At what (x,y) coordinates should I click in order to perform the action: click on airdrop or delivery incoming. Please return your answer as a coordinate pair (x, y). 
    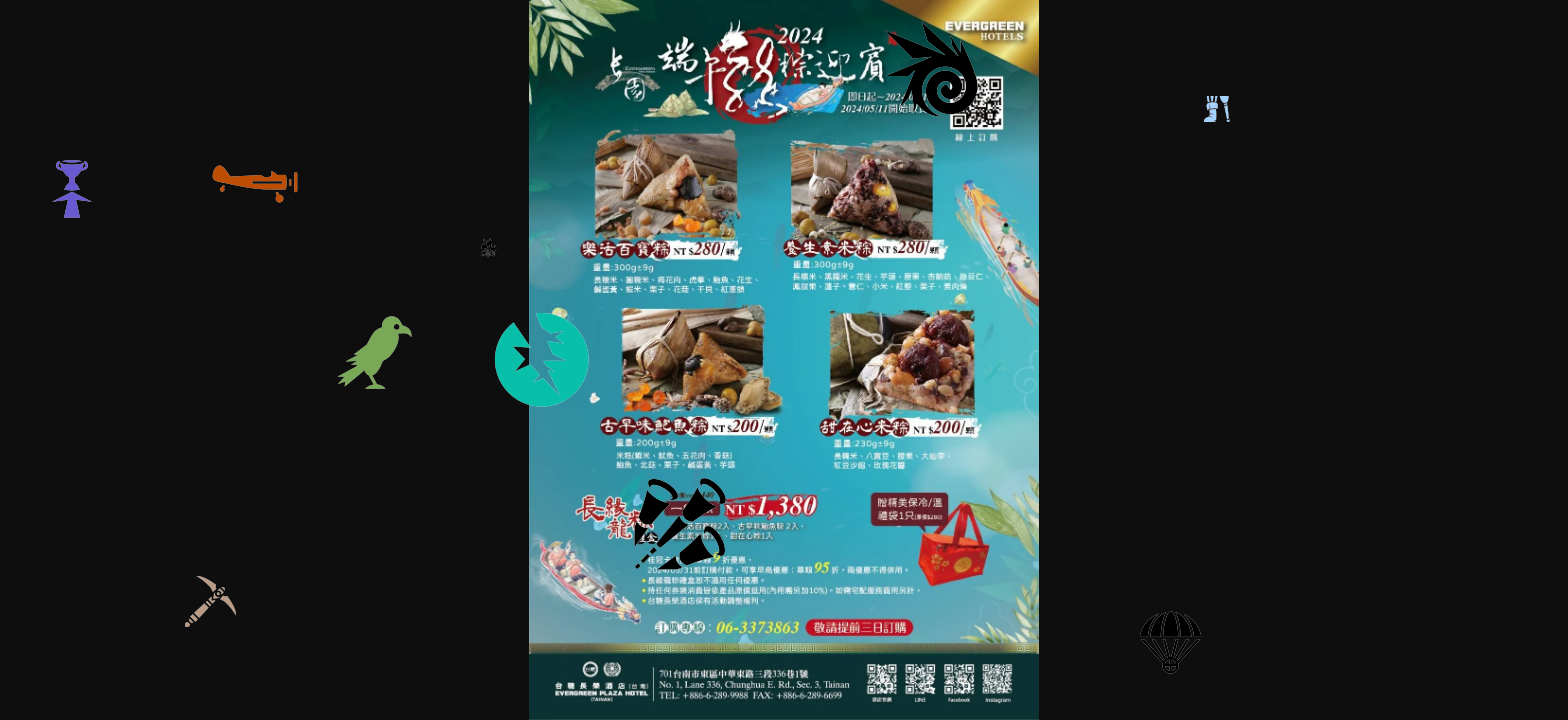
    Looking at the image, I should click on (1170, 642).